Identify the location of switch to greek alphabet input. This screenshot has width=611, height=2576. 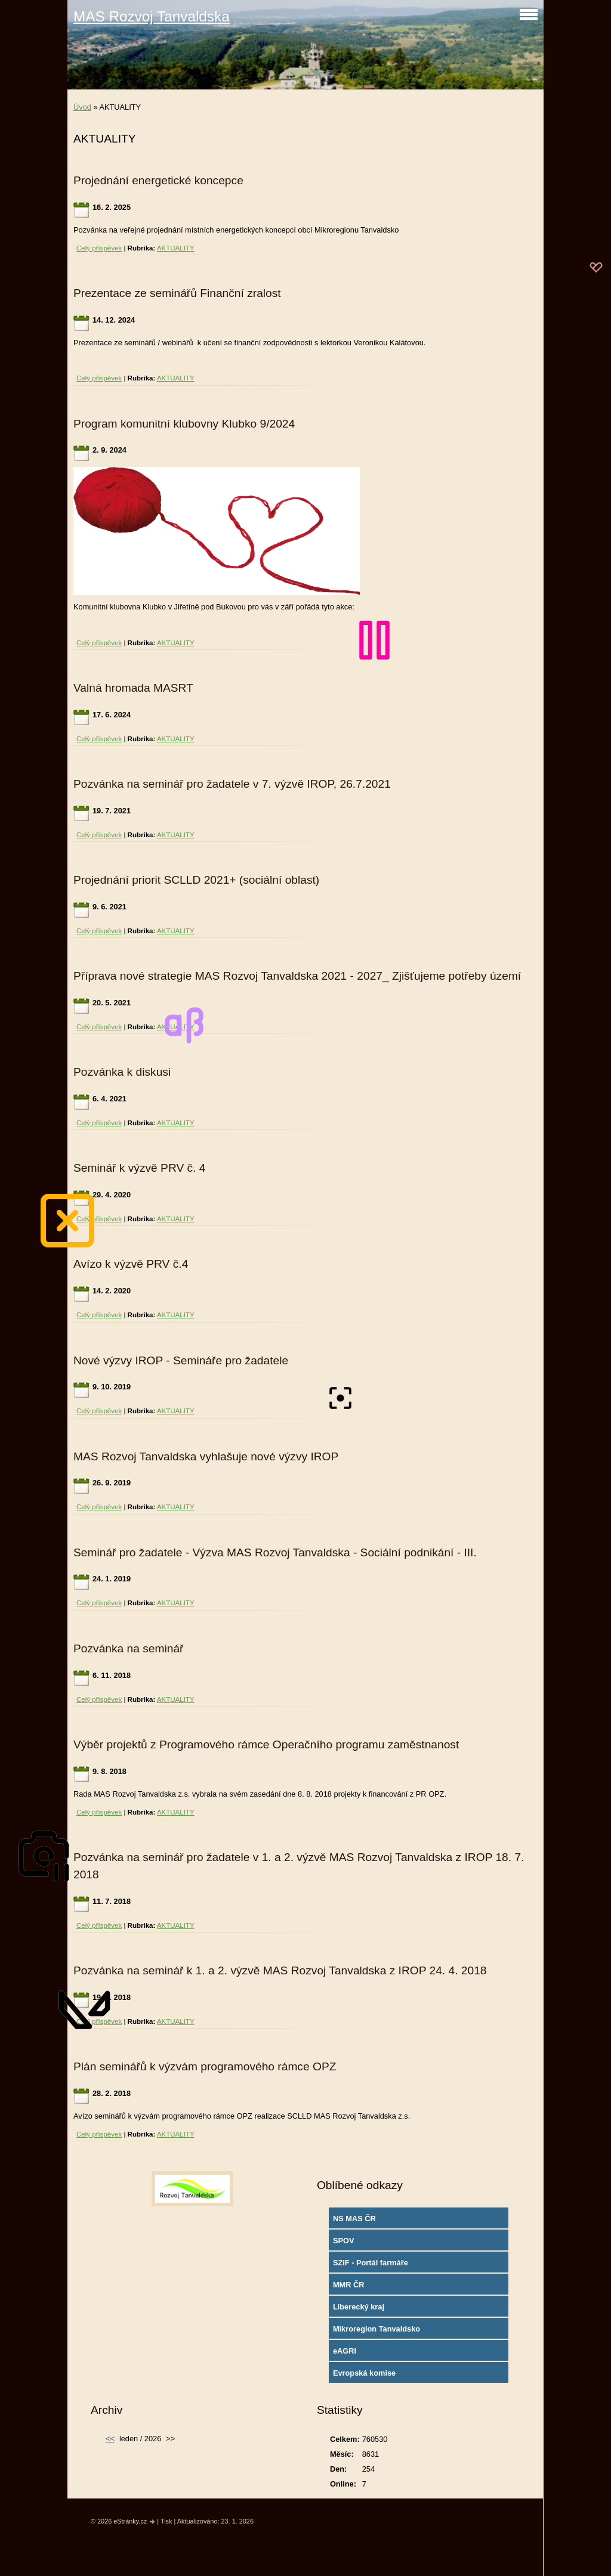
(184, 1021).